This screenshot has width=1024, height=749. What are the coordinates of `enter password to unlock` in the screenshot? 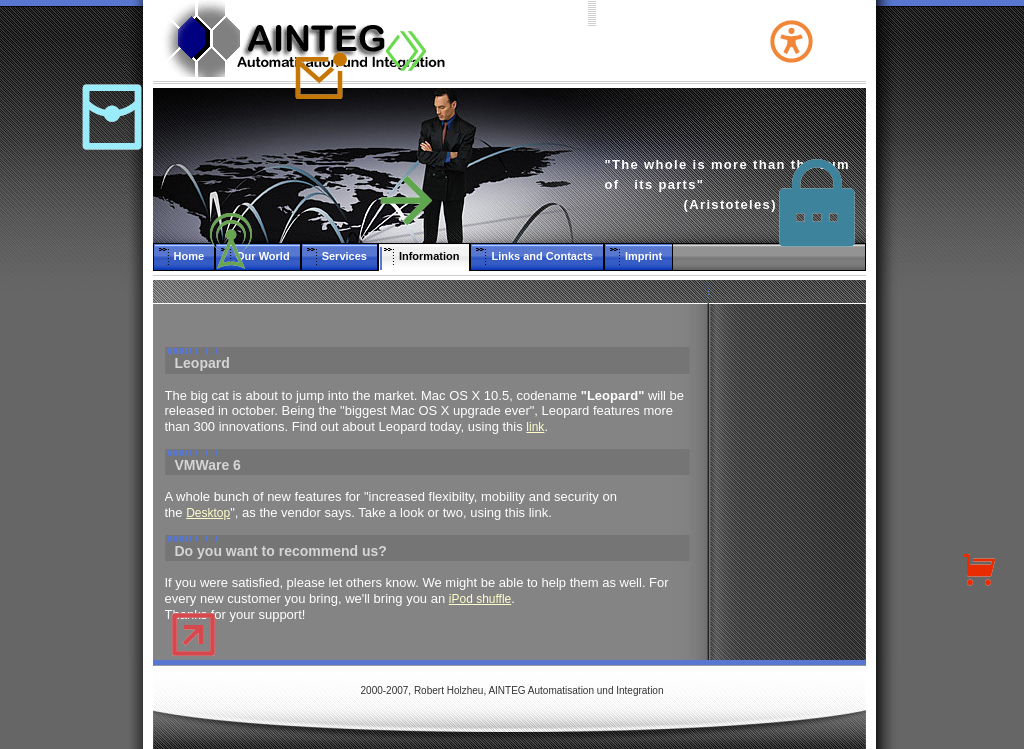 It's located at (817, 205).